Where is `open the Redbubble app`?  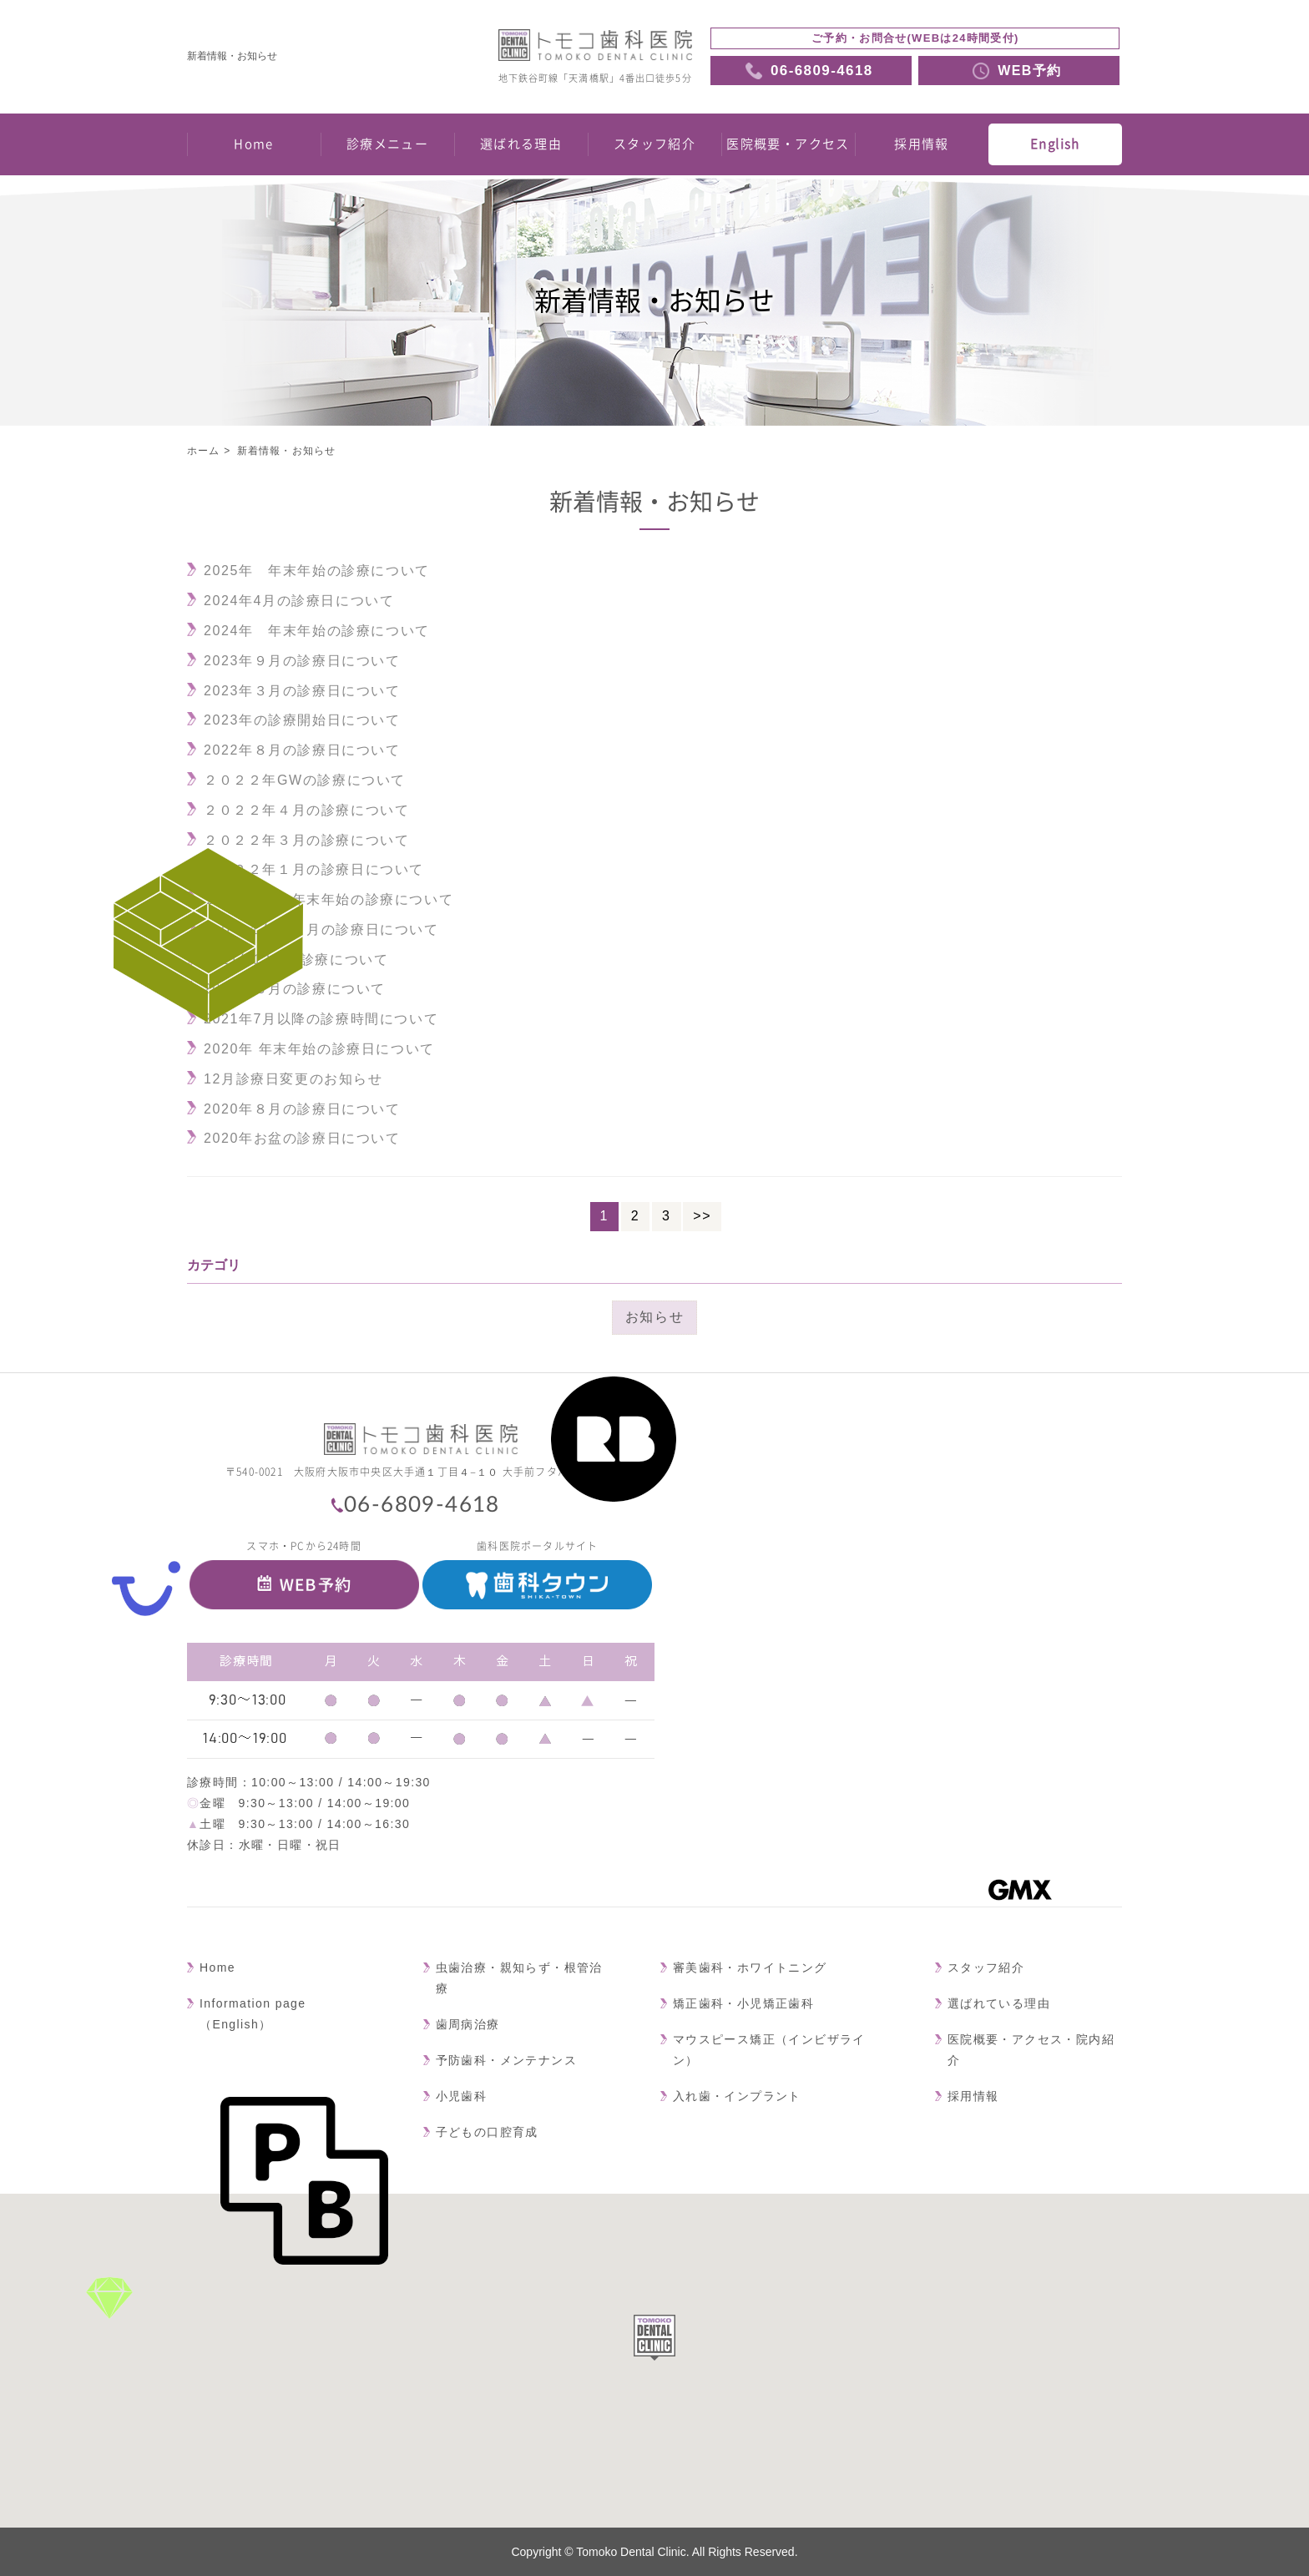
open the Redbubble app is located at coordinates (614, 1439).